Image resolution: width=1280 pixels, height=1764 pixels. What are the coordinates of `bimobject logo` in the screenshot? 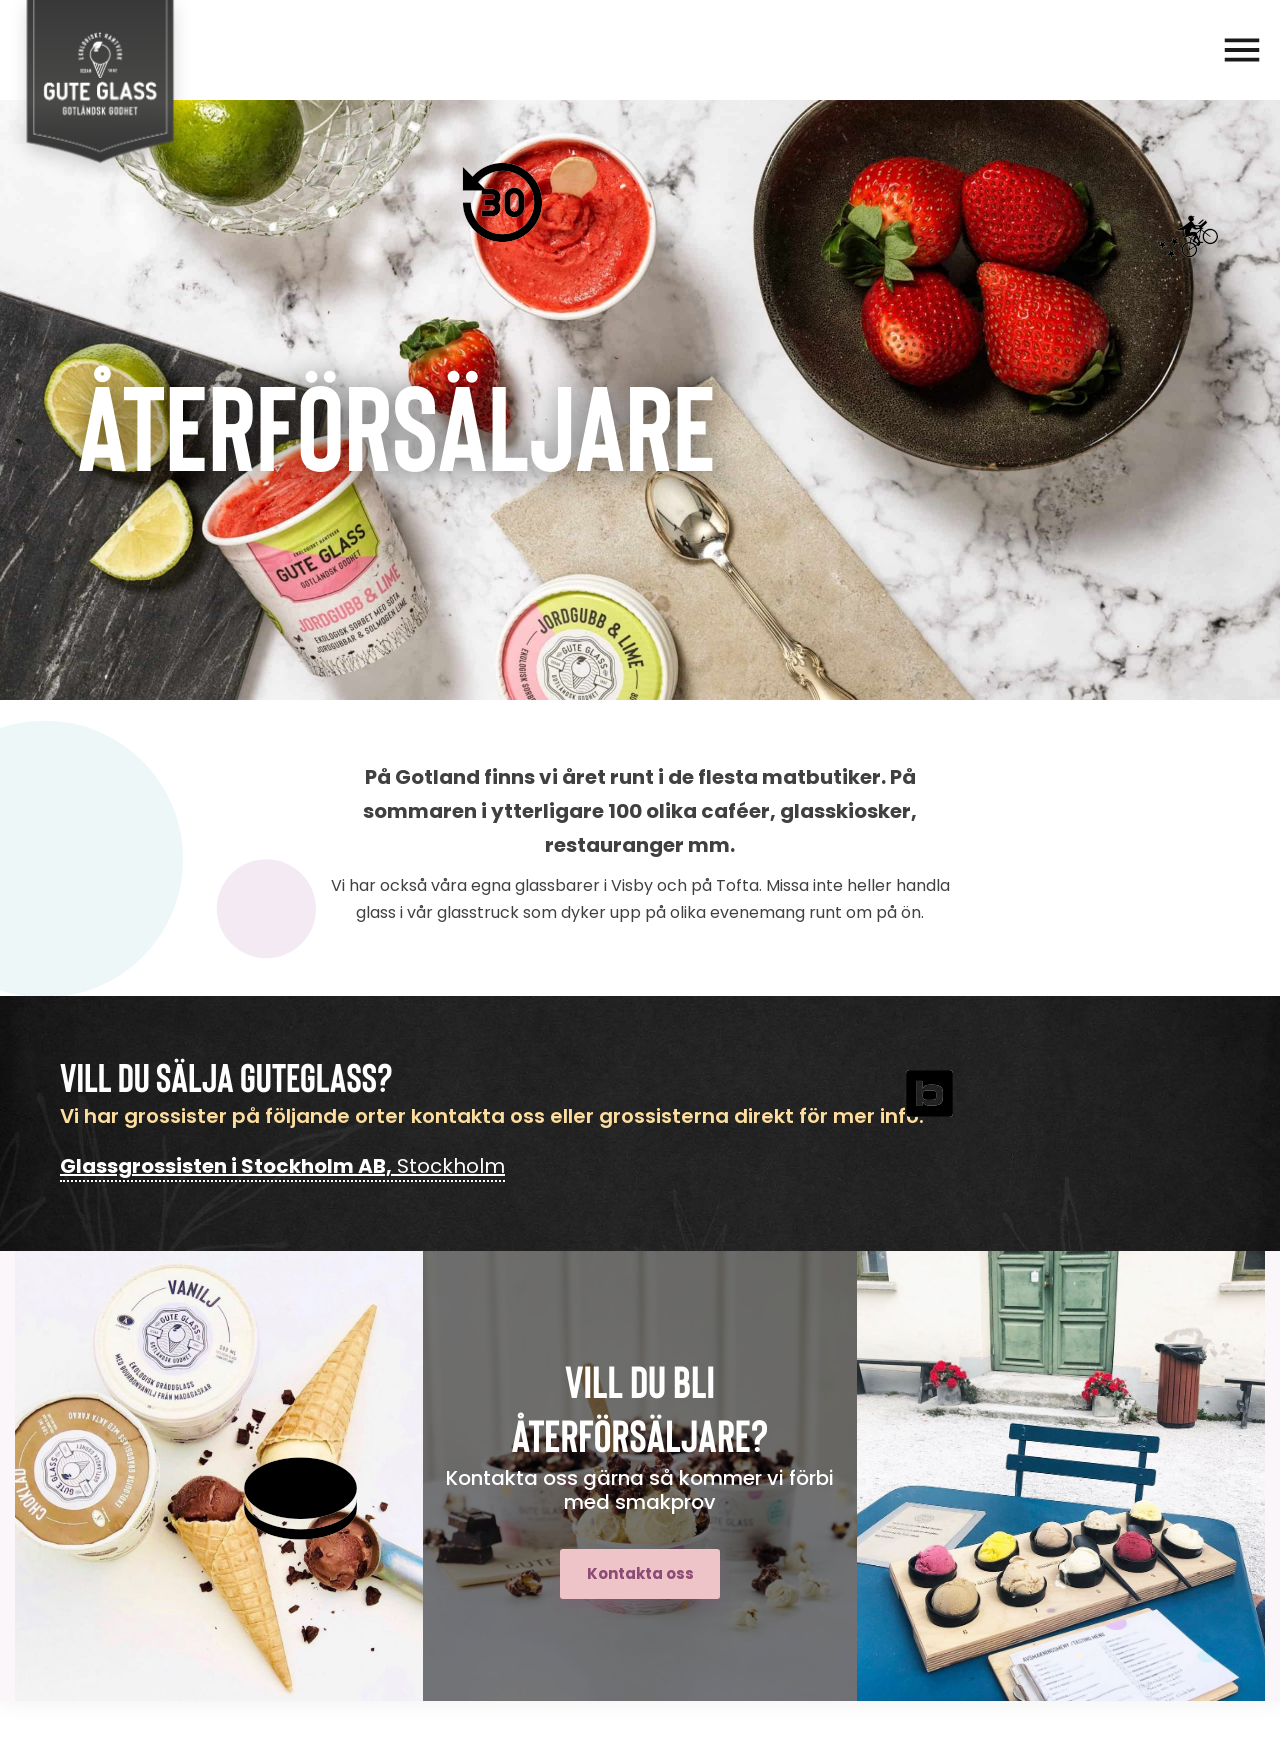 It's located at (929, 1093).